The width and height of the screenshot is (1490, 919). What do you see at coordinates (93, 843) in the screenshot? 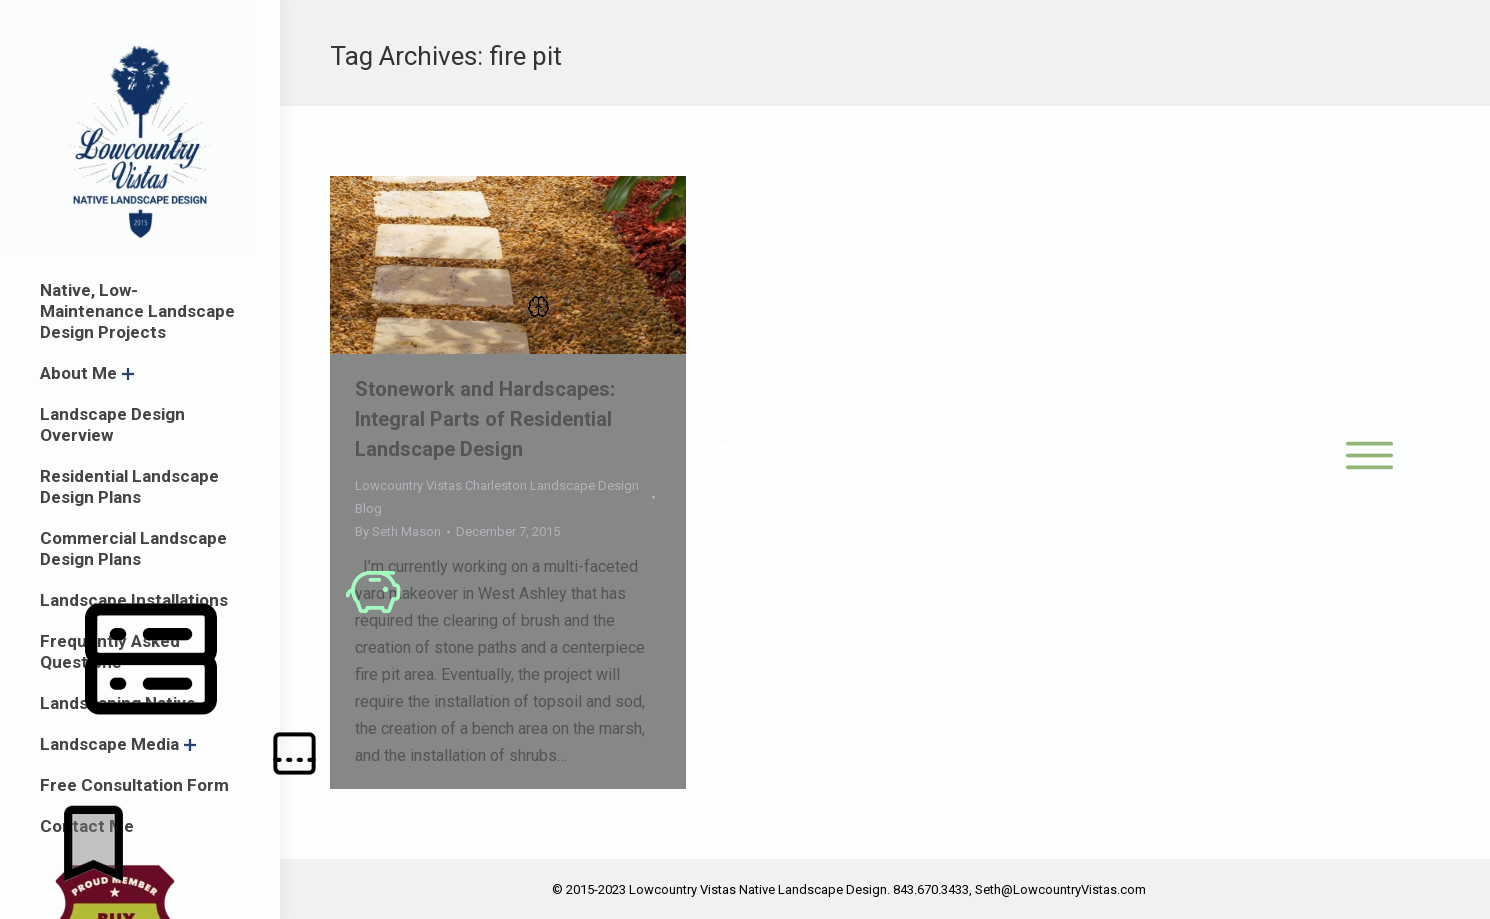
I see `bookmark this item` at bounding box center [93, 843].